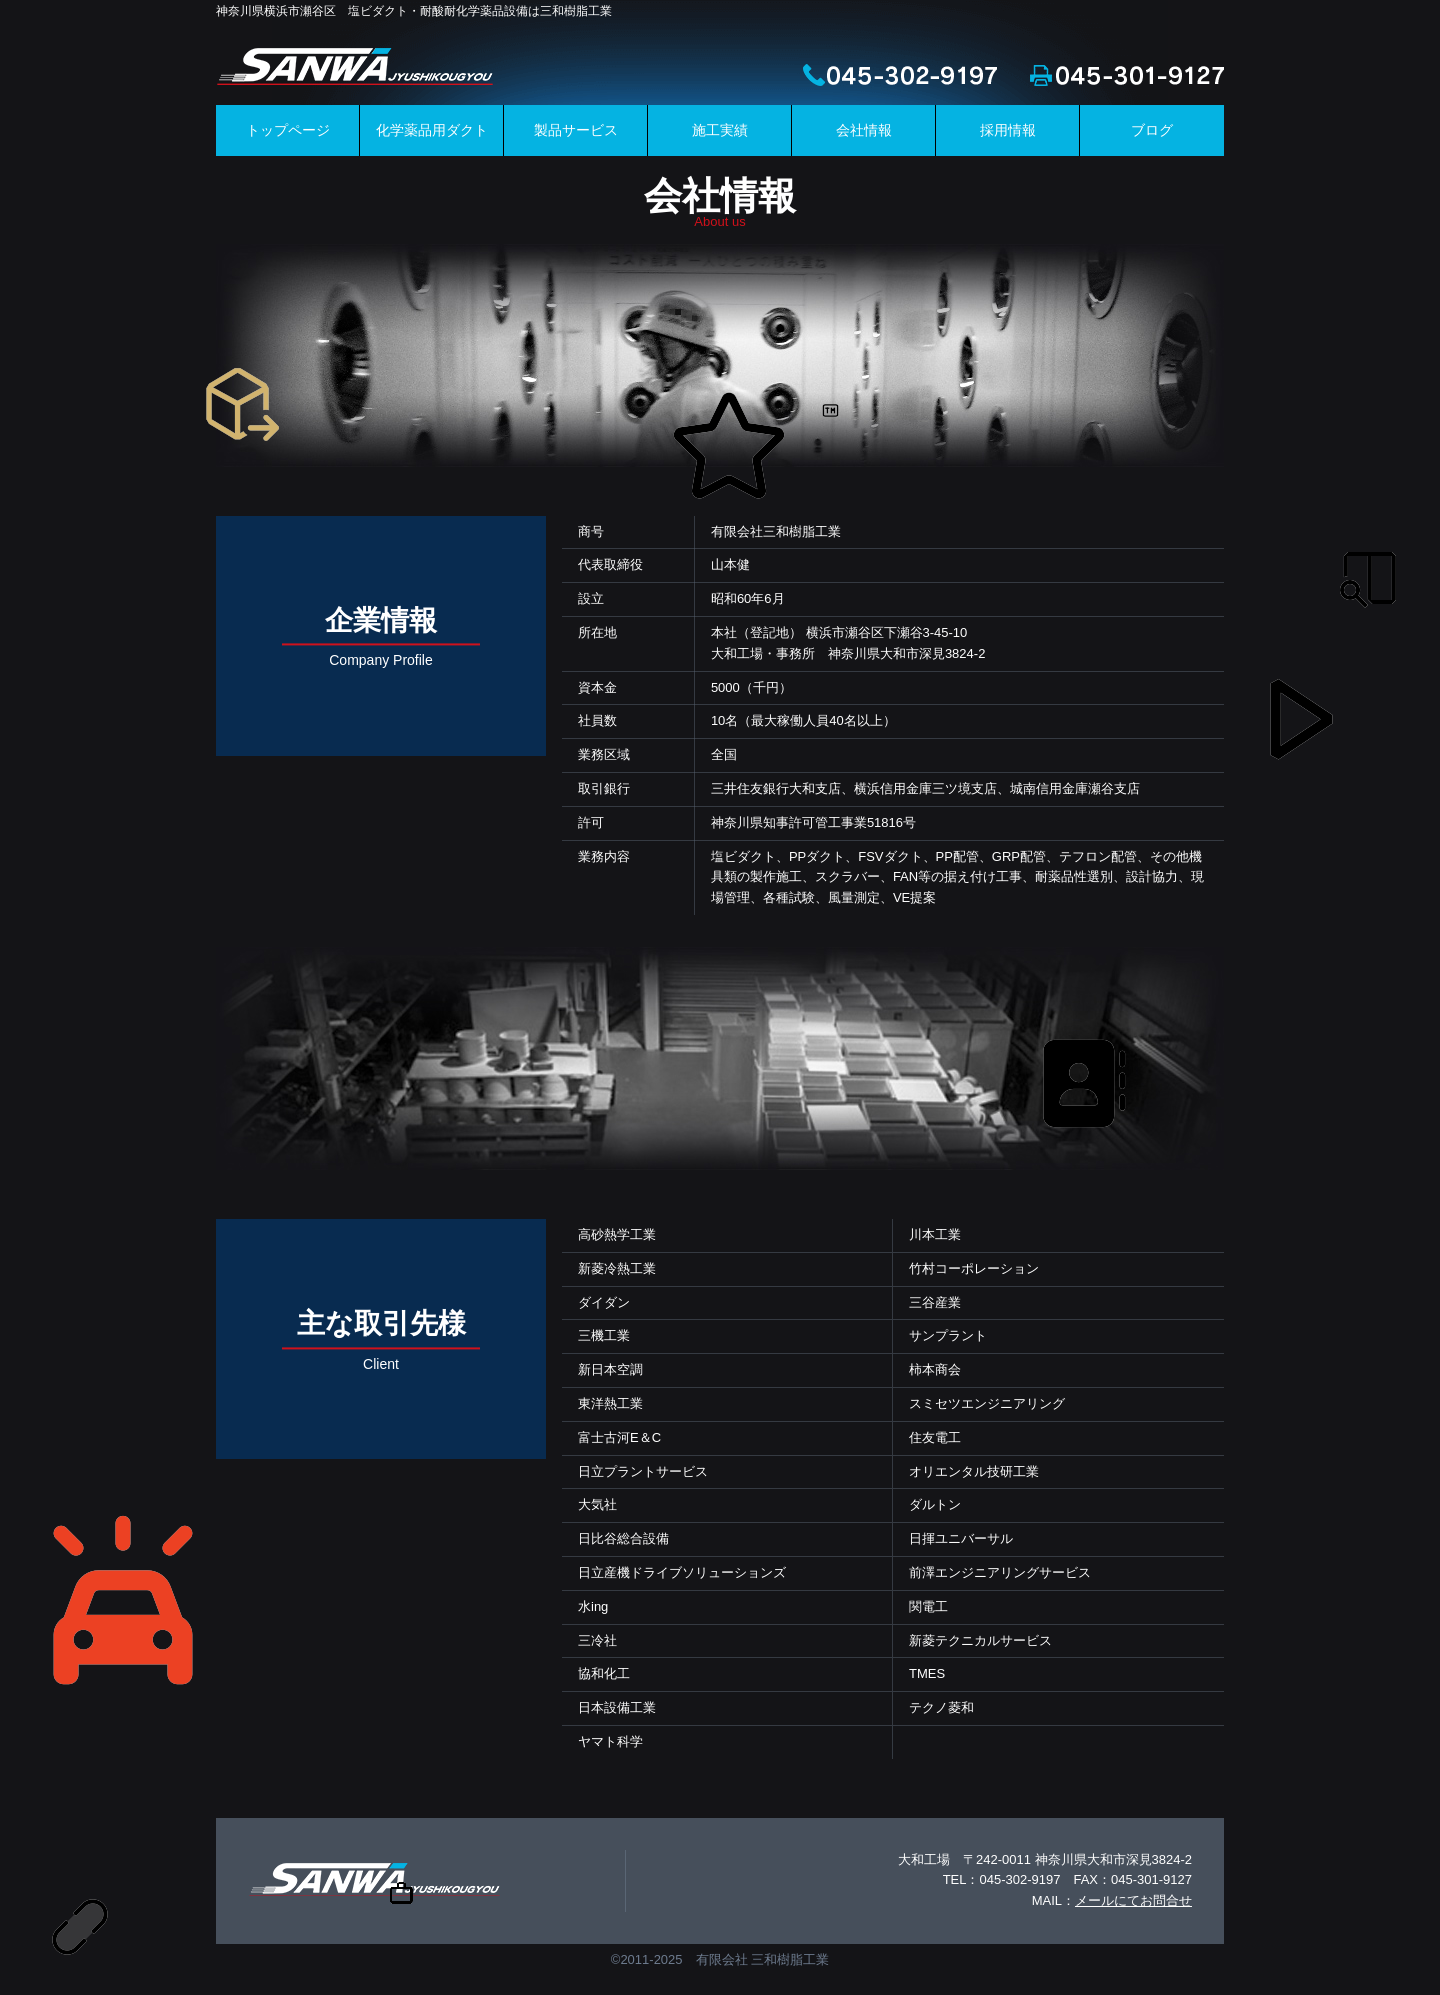 This screenshot has width=1440, height=1995. Describe the element at coordinates (123, 1605) in the screenshot. I see `indicates vehicle is currently active or running` at that location.